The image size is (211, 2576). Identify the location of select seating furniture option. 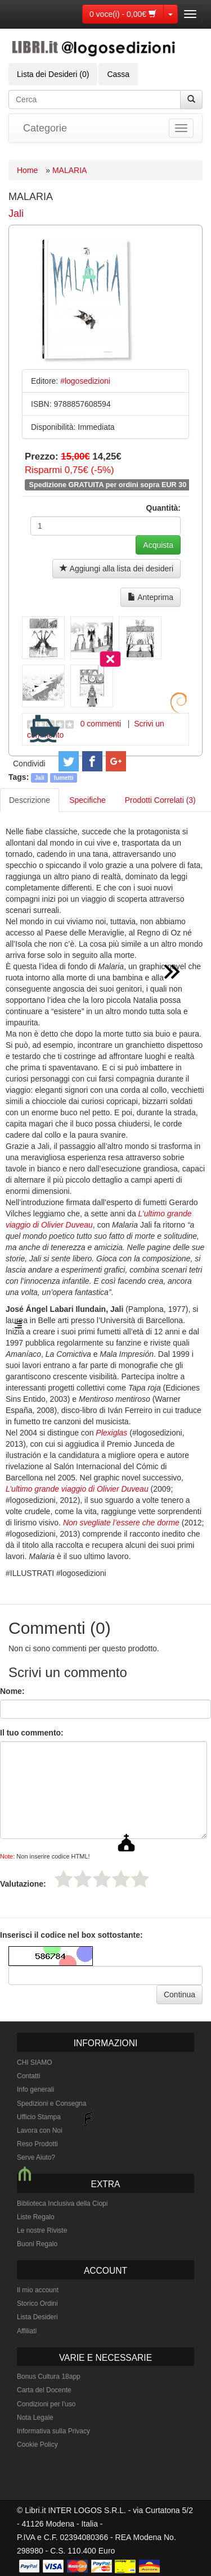
(89, 275).